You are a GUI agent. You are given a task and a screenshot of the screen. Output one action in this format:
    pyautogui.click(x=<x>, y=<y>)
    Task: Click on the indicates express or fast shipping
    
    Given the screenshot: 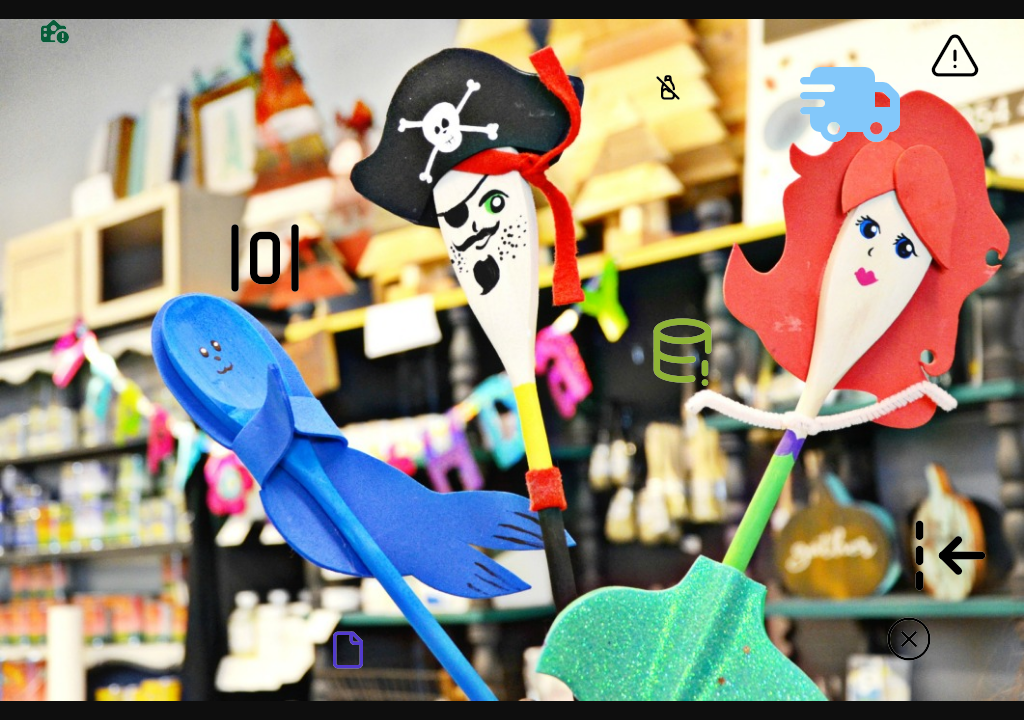 What is the action you would take?
    pyautogui.click(x=850, y=102)
    